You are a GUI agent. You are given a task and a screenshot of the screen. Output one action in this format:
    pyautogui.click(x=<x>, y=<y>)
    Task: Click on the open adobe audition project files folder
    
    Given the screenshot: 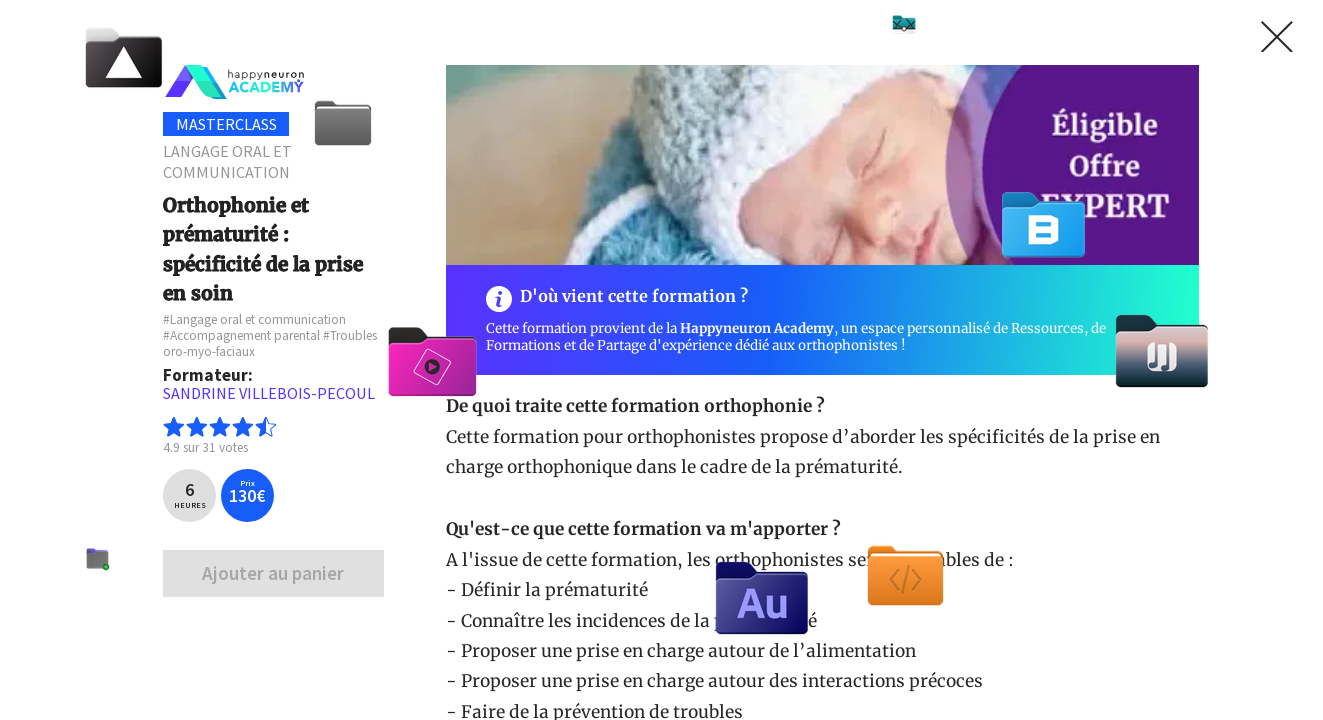 What is the action you would take?
    pyautogui.click(x=761, y=600)
    